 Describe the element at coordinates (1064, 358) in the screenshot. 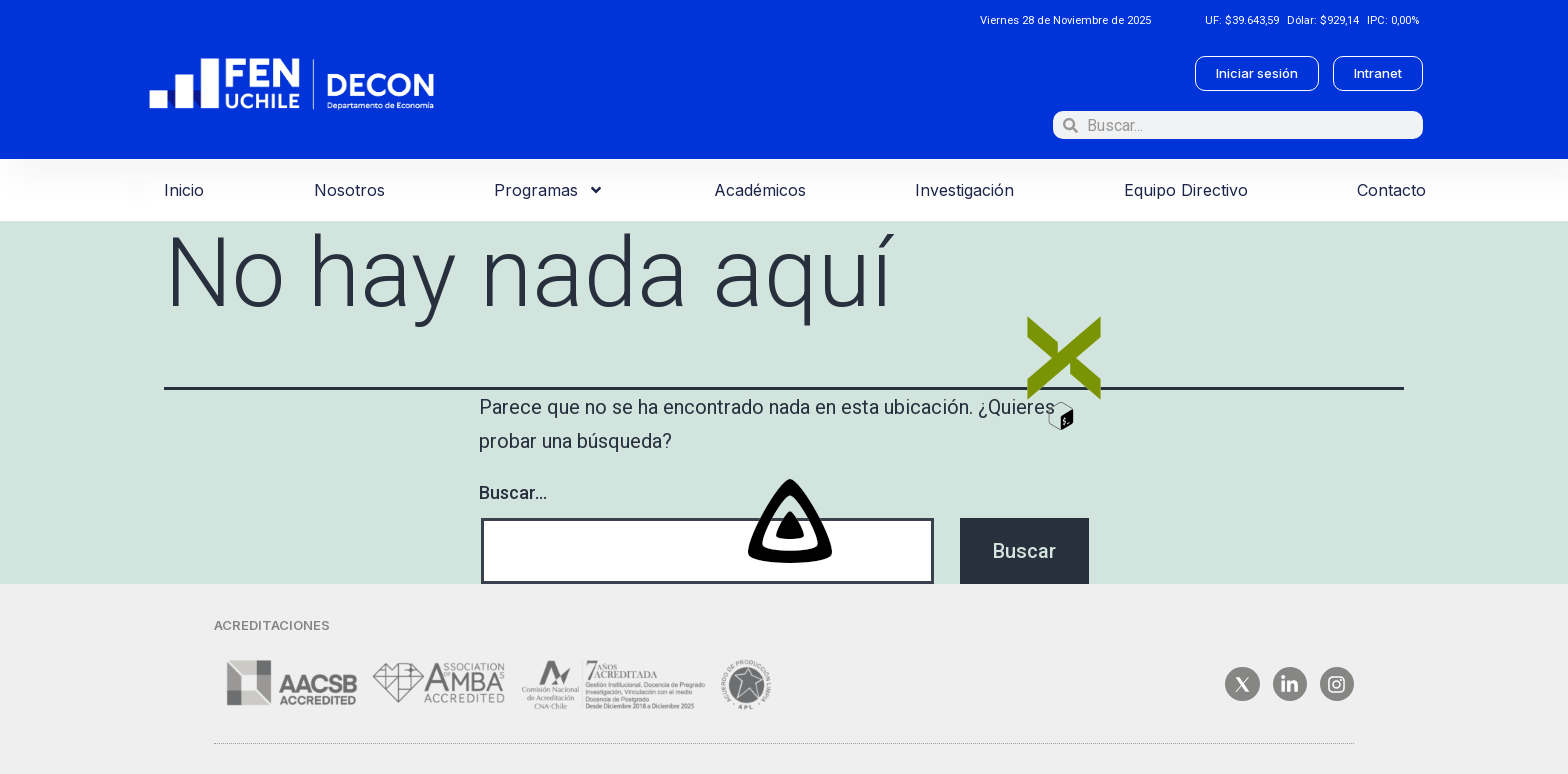

I see `open the StockX app` at that location.